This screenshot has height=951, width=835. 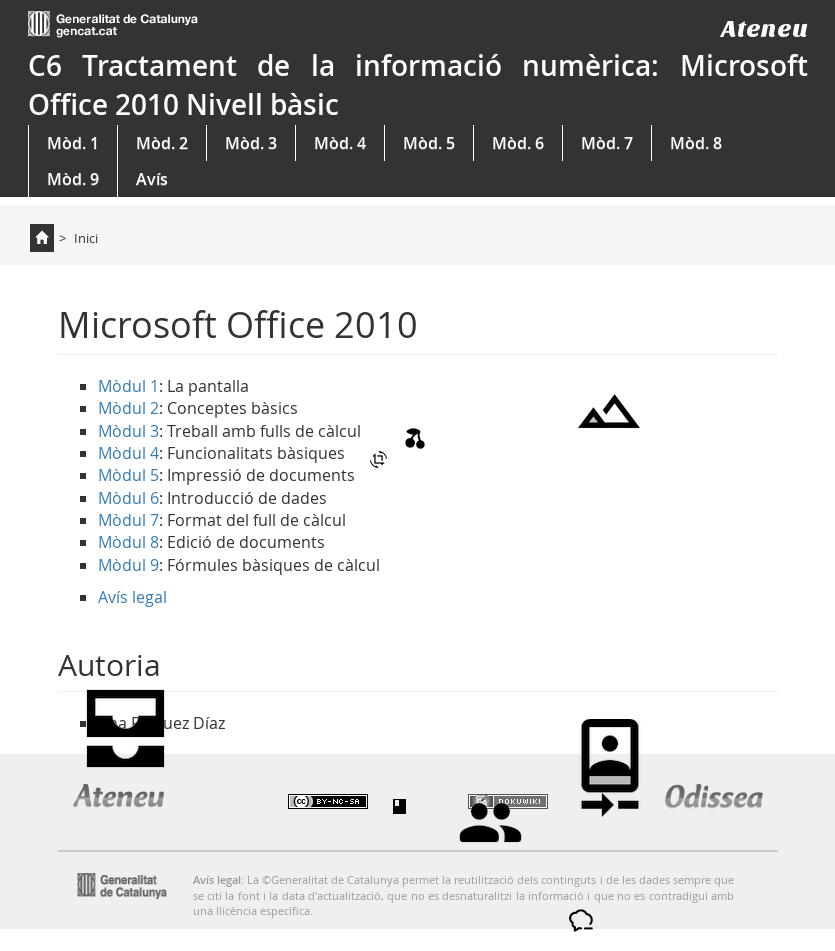 I want to click on switch to front-facing camera, so click(x=610, y=768).